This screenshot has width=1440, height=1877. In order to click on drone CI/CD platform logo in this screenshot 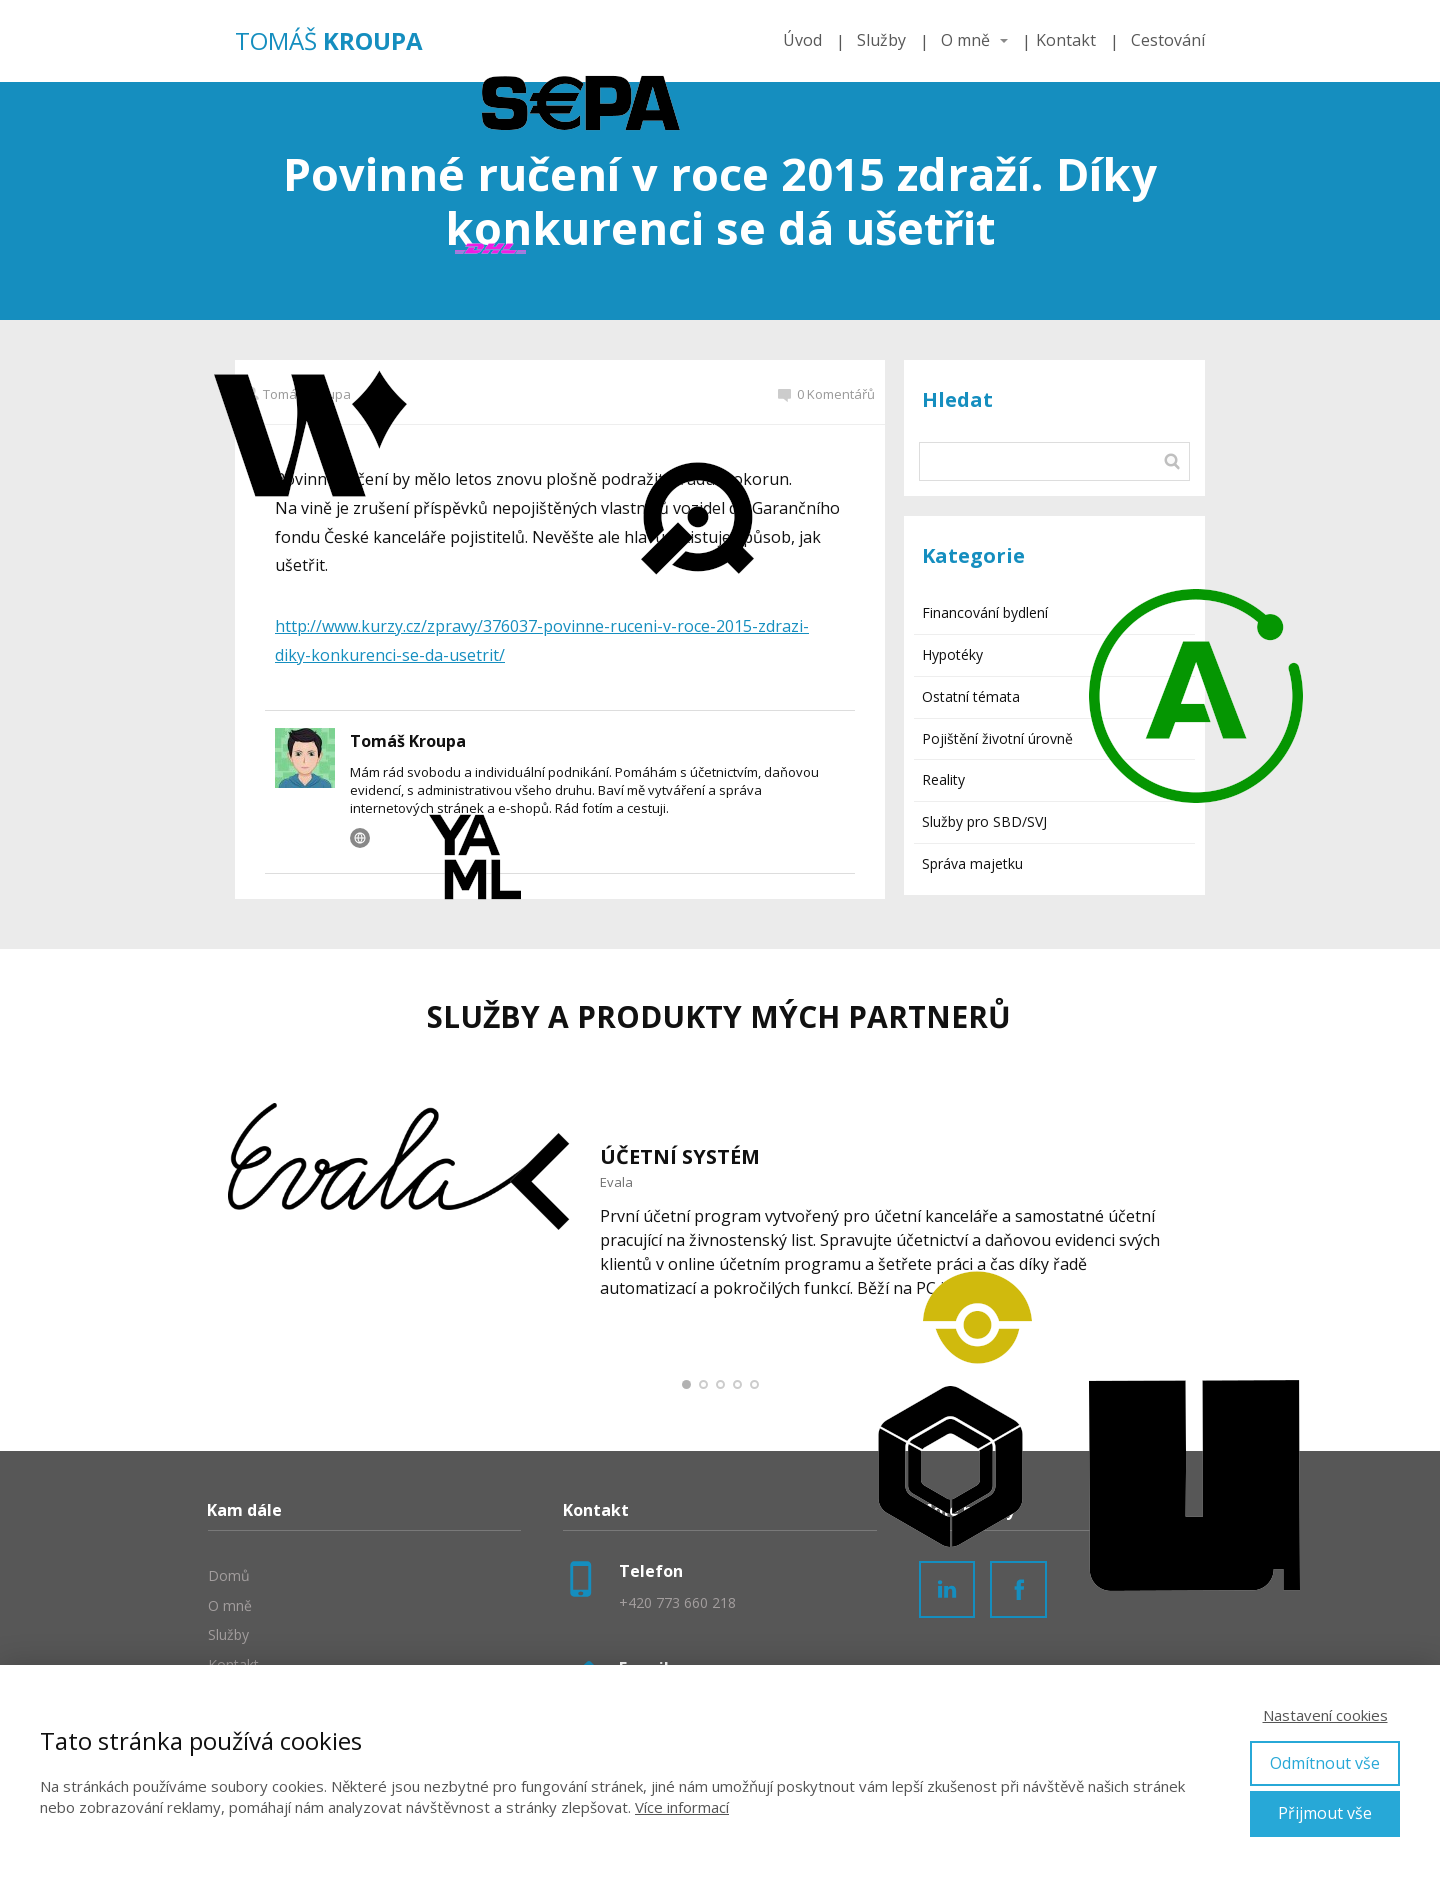, I will do `click(977, 1317)`.